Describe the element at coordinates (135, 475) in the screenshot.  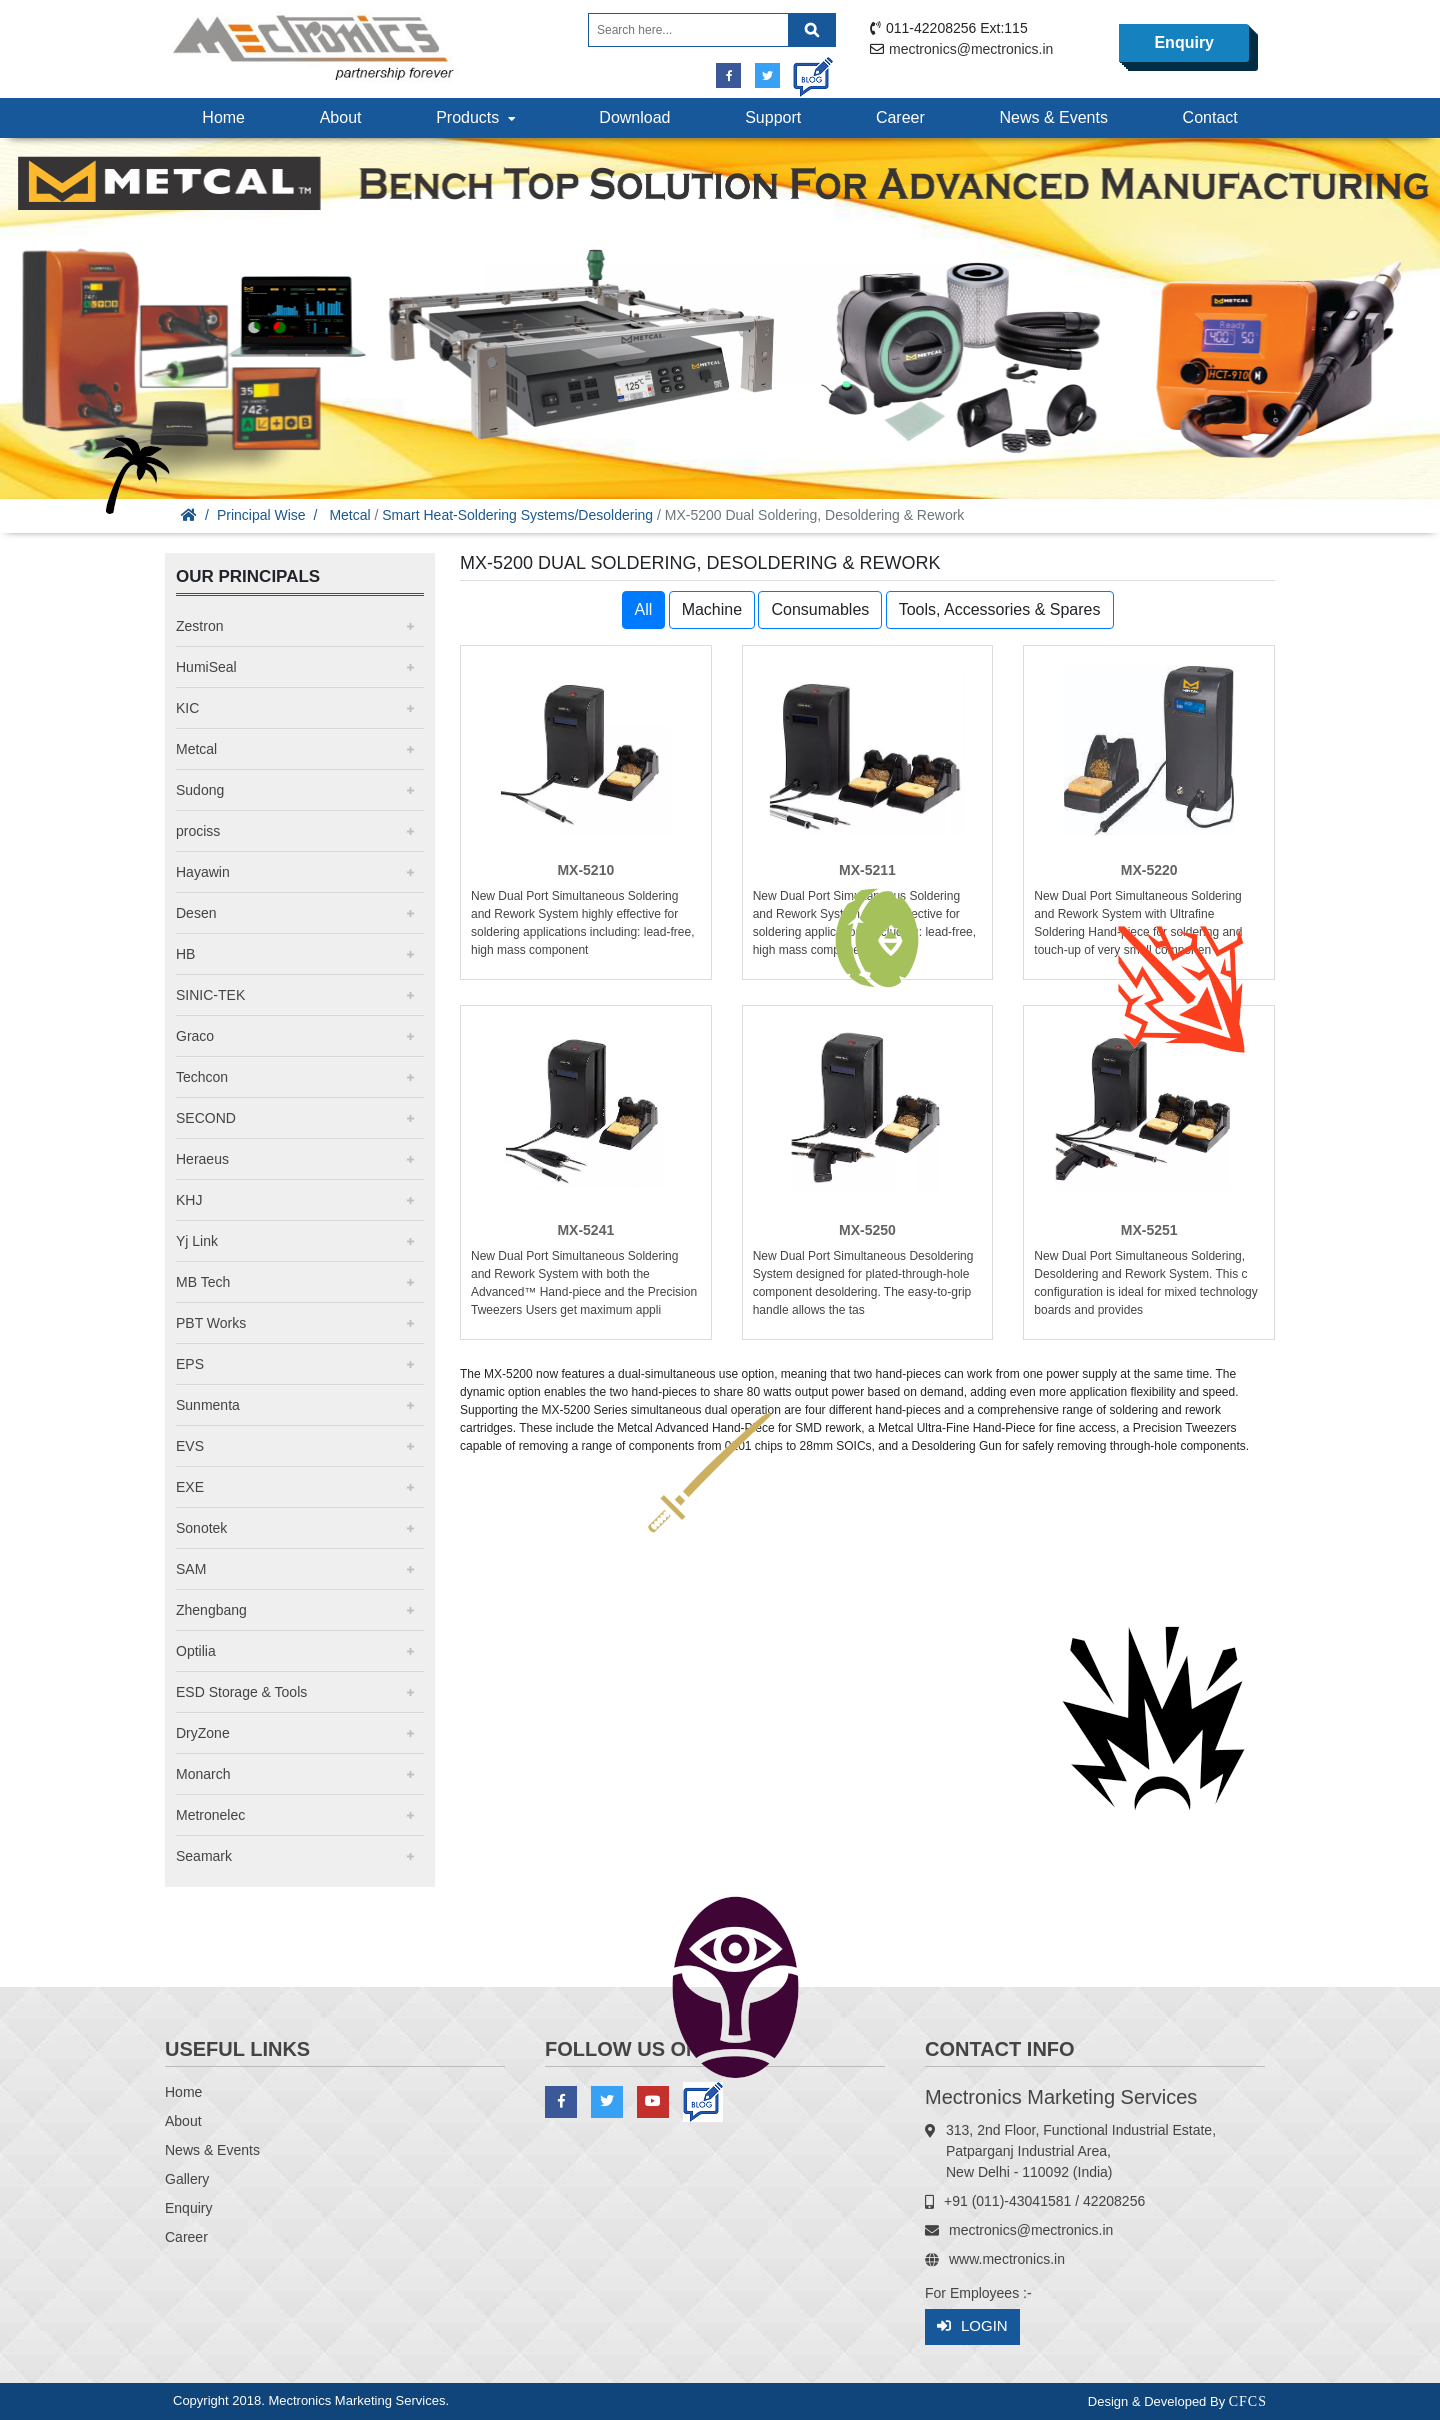
I see `indicates tropical or beach-themed content` at that location.